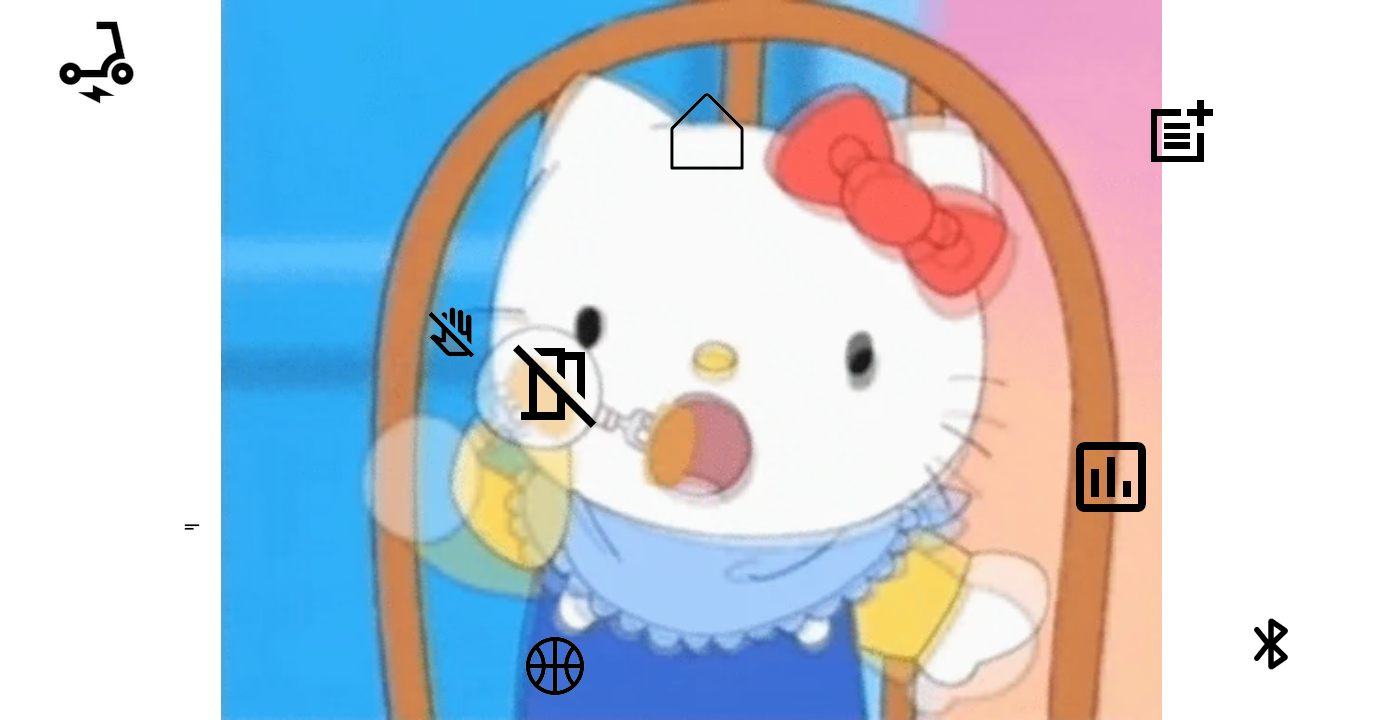  What do you see at coordinates (1180, 132) in the screenshot?
I see `create a new post or document` at bounding box center [1180, 132].